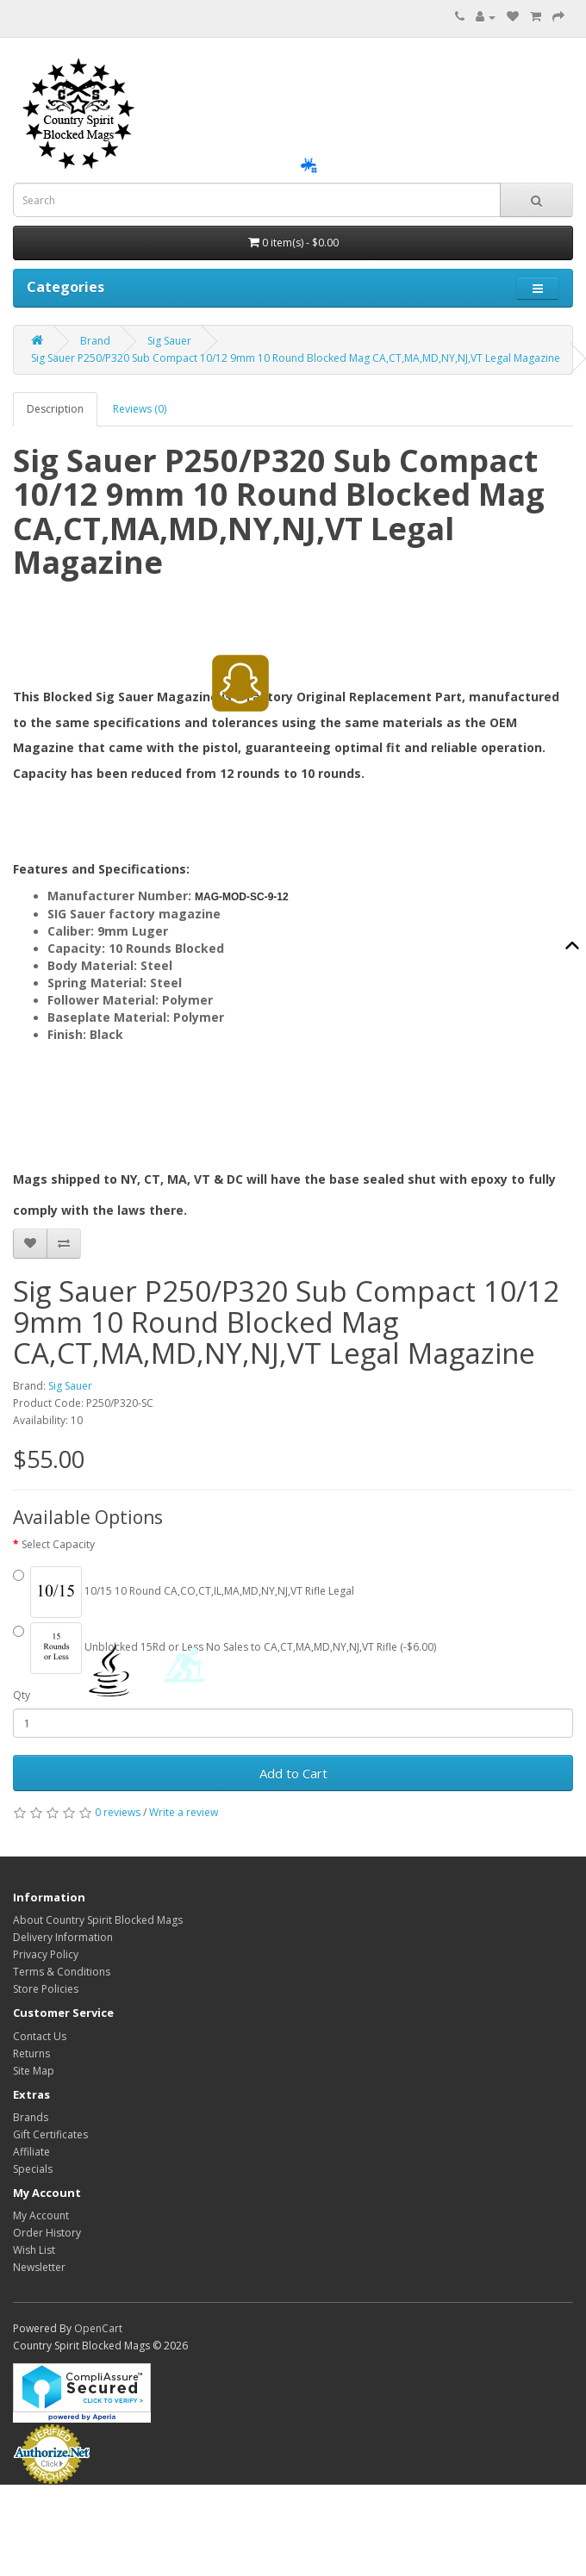 This screenshot has height=2576, width=586. I want to click on open Snapchat app, so click(240, 683).